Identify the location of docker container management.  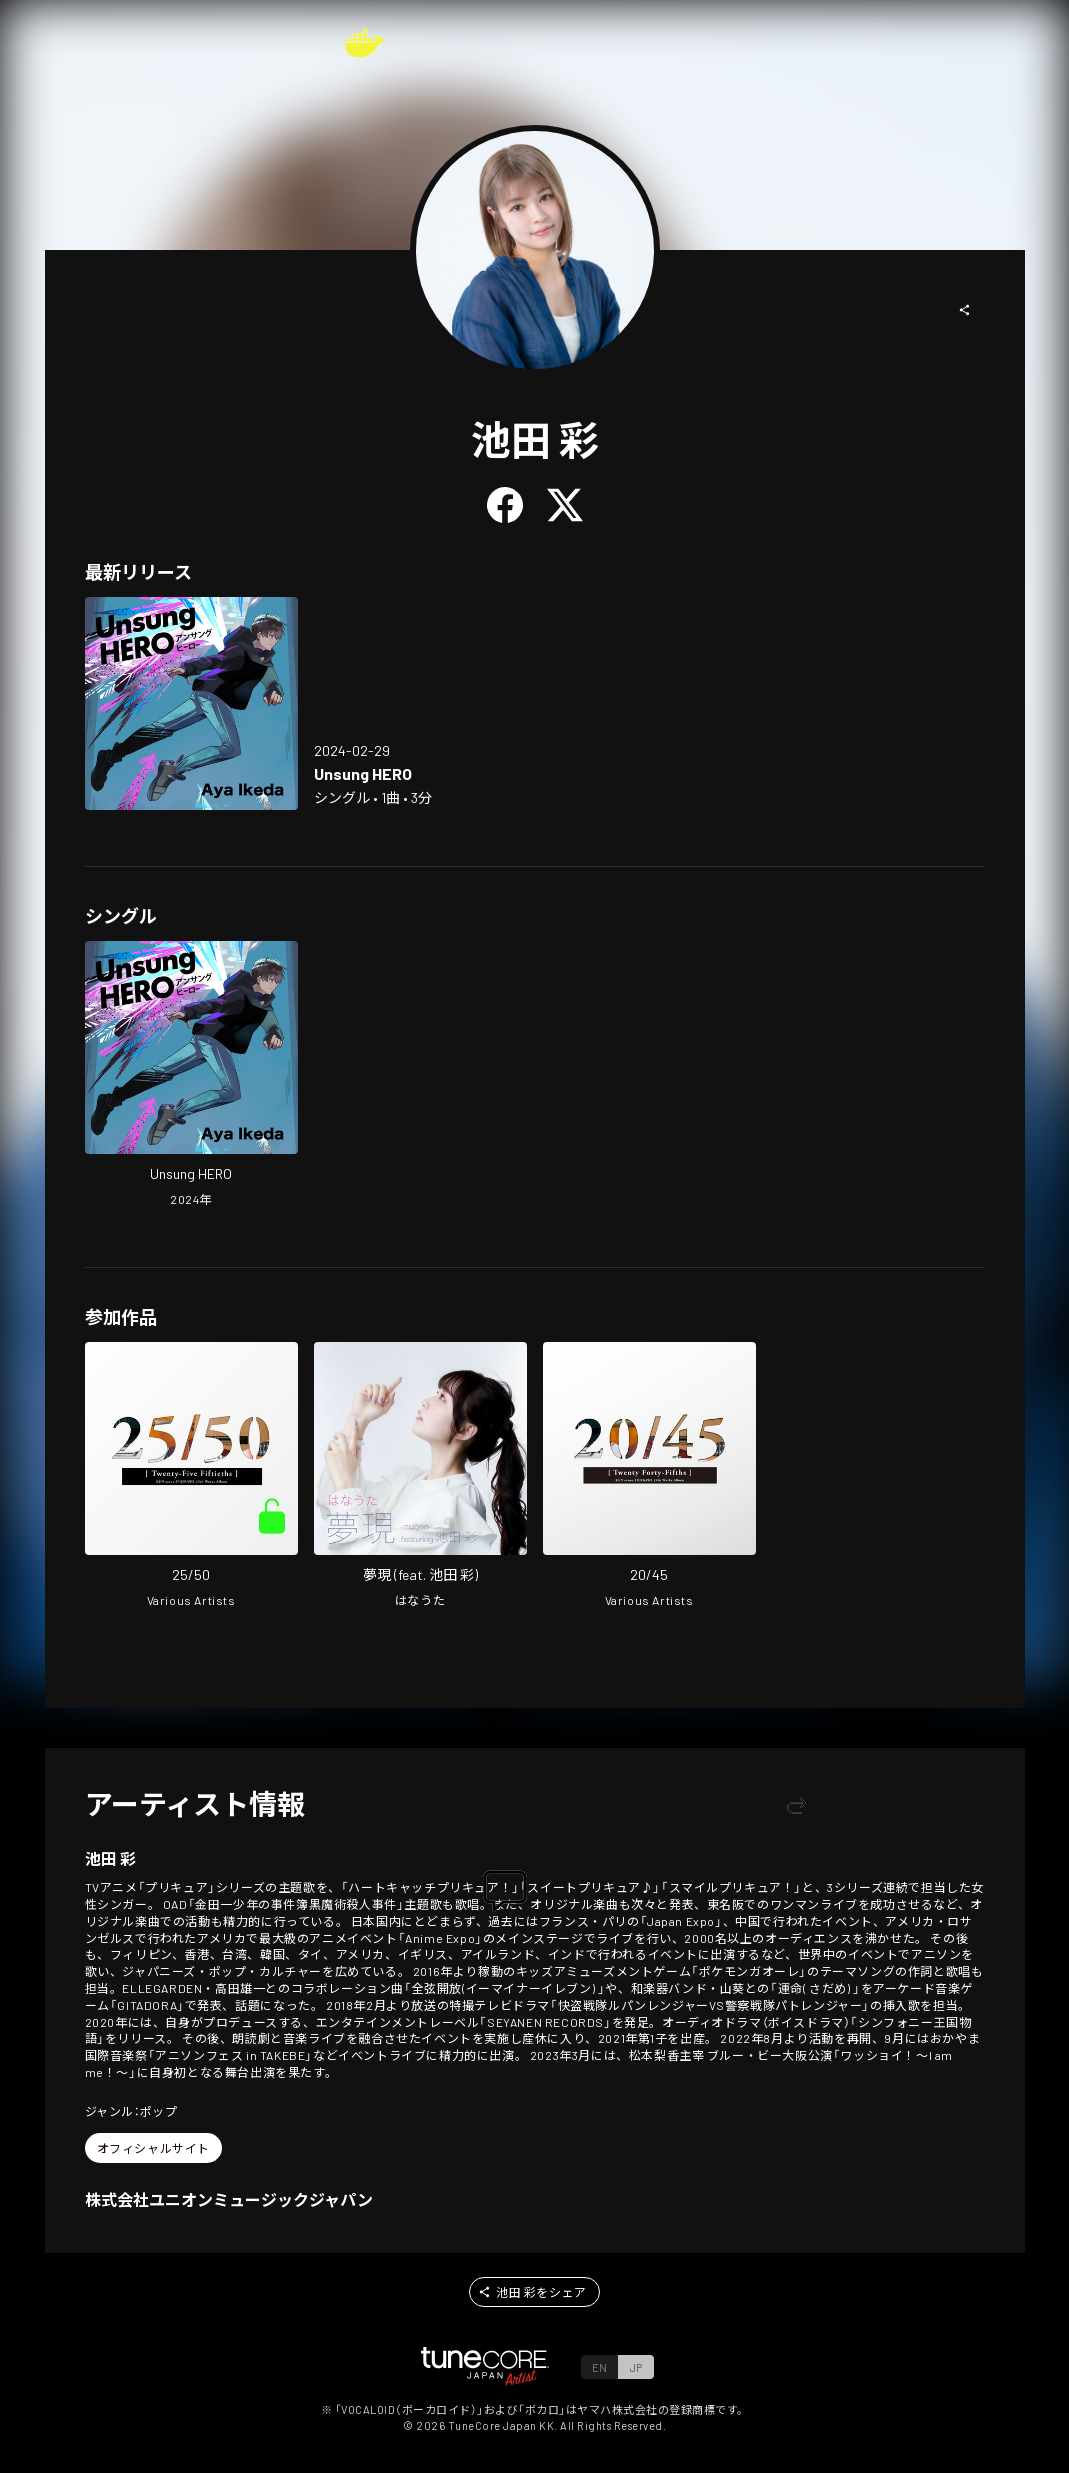
(365, 43).